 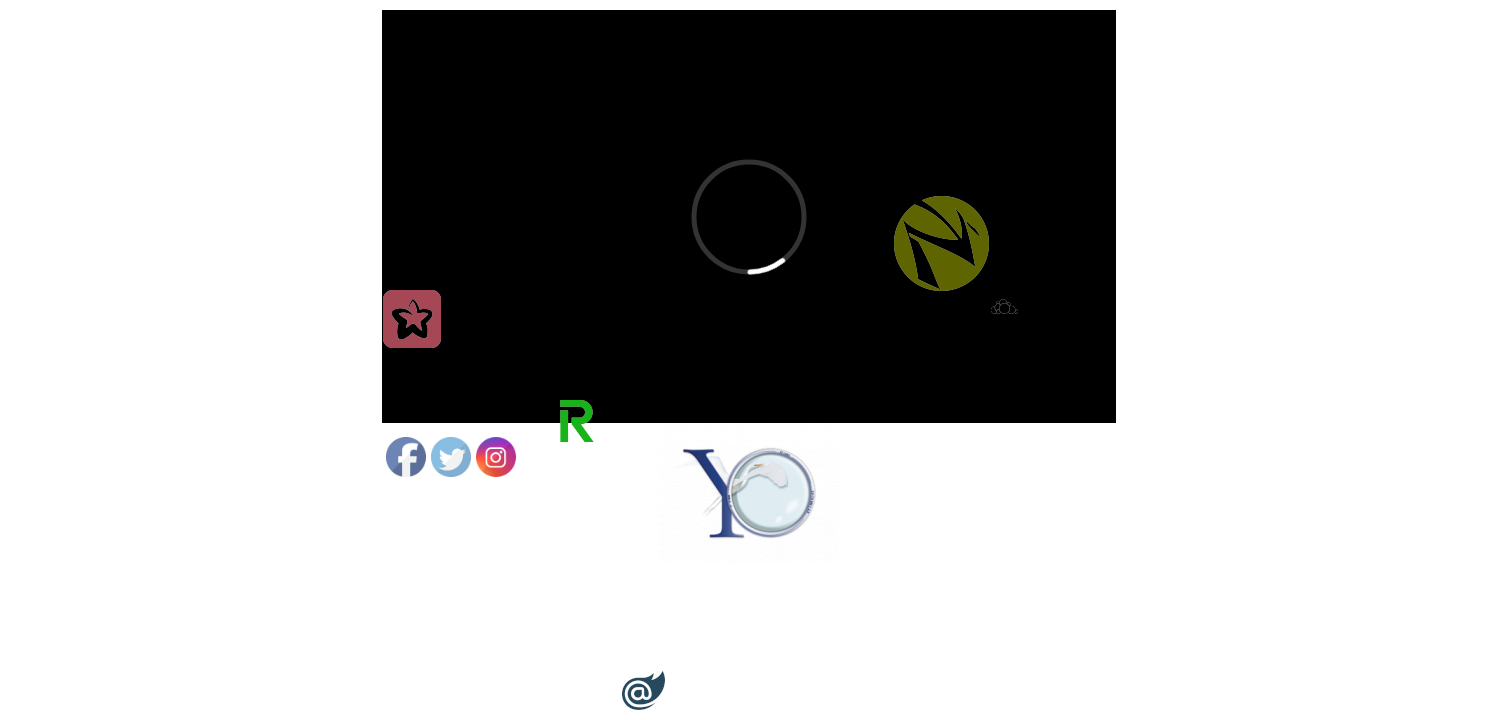 I want to click on spacemacs text editor logo, so click(x=941, y=243).